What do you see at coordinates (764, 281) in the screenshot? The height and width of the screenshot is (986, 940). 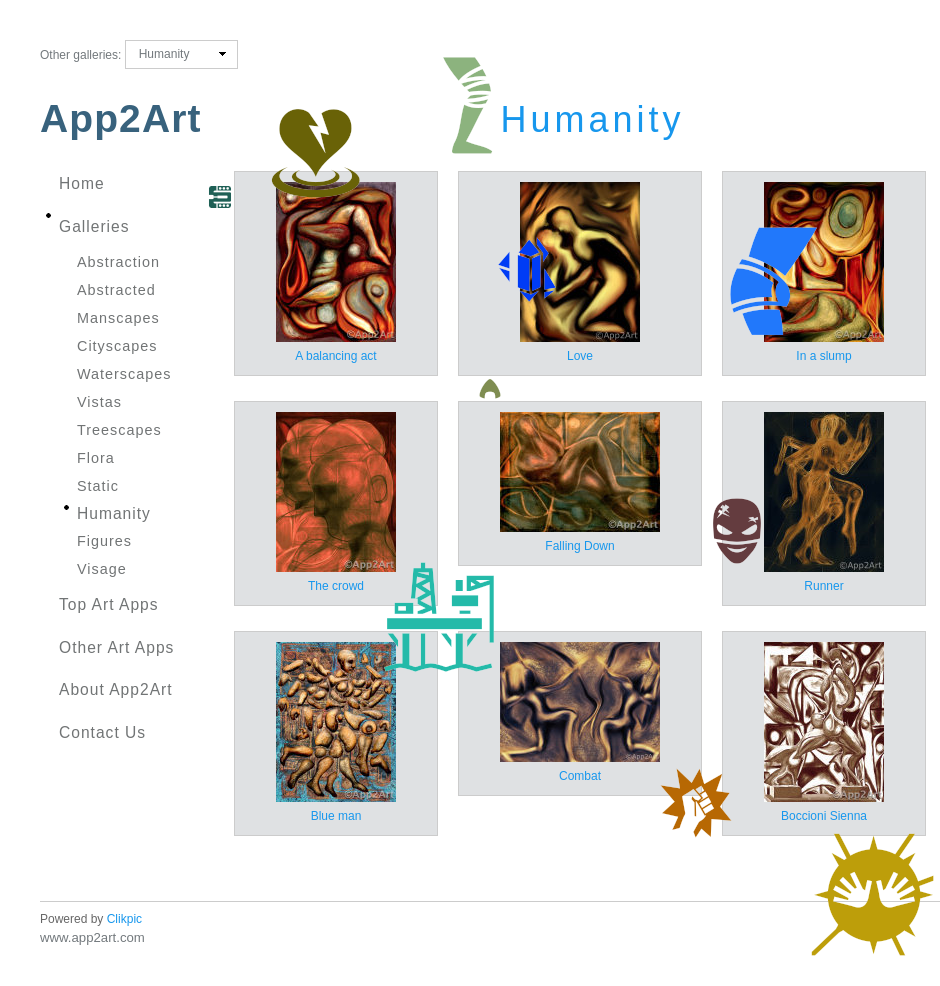 I see `select elbow pad equipment for your character` at bounding box center [764, 281].